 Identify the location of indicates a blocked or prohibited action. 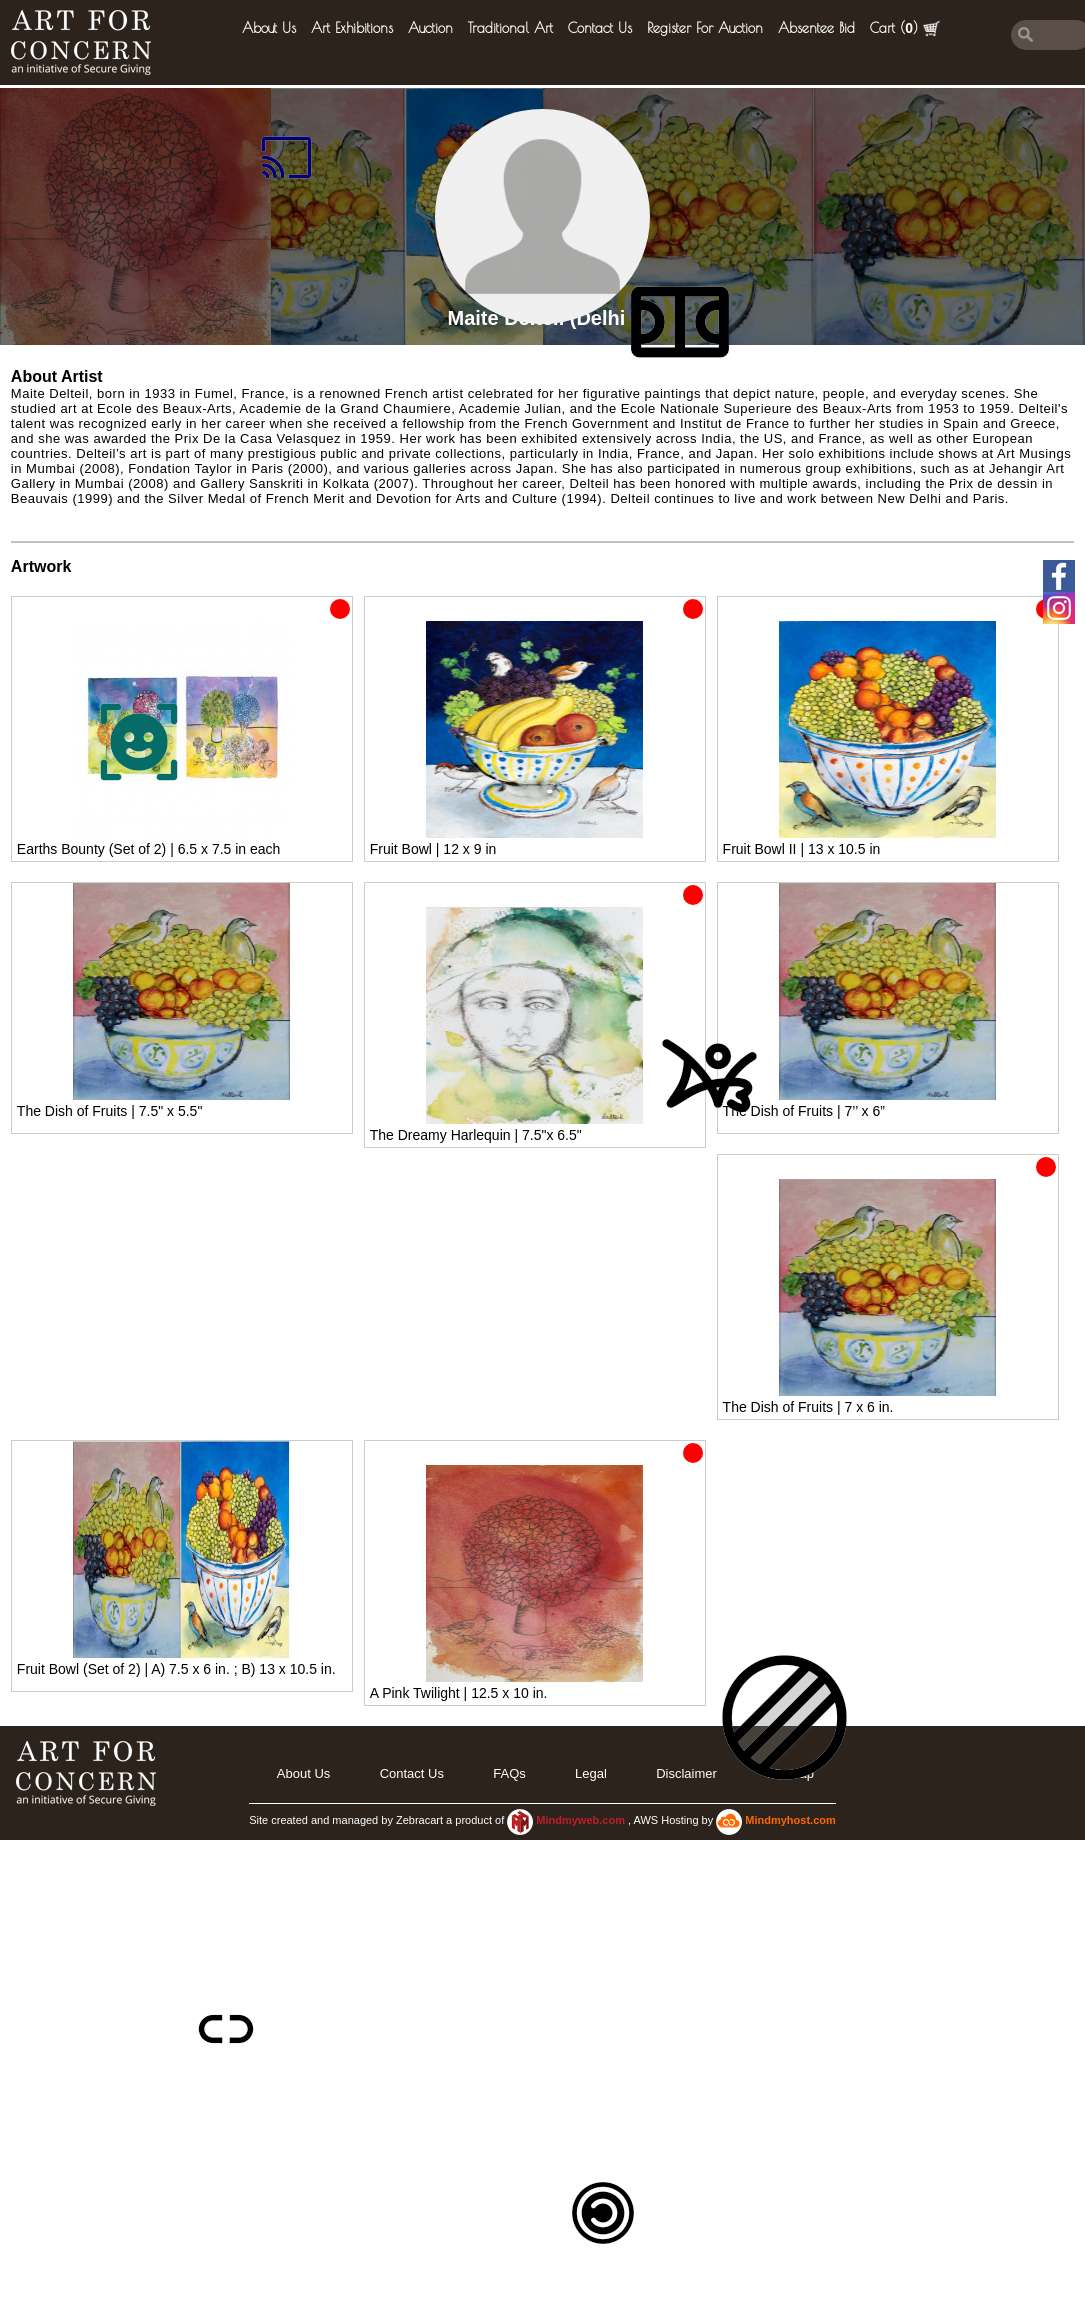
(784, 1717).